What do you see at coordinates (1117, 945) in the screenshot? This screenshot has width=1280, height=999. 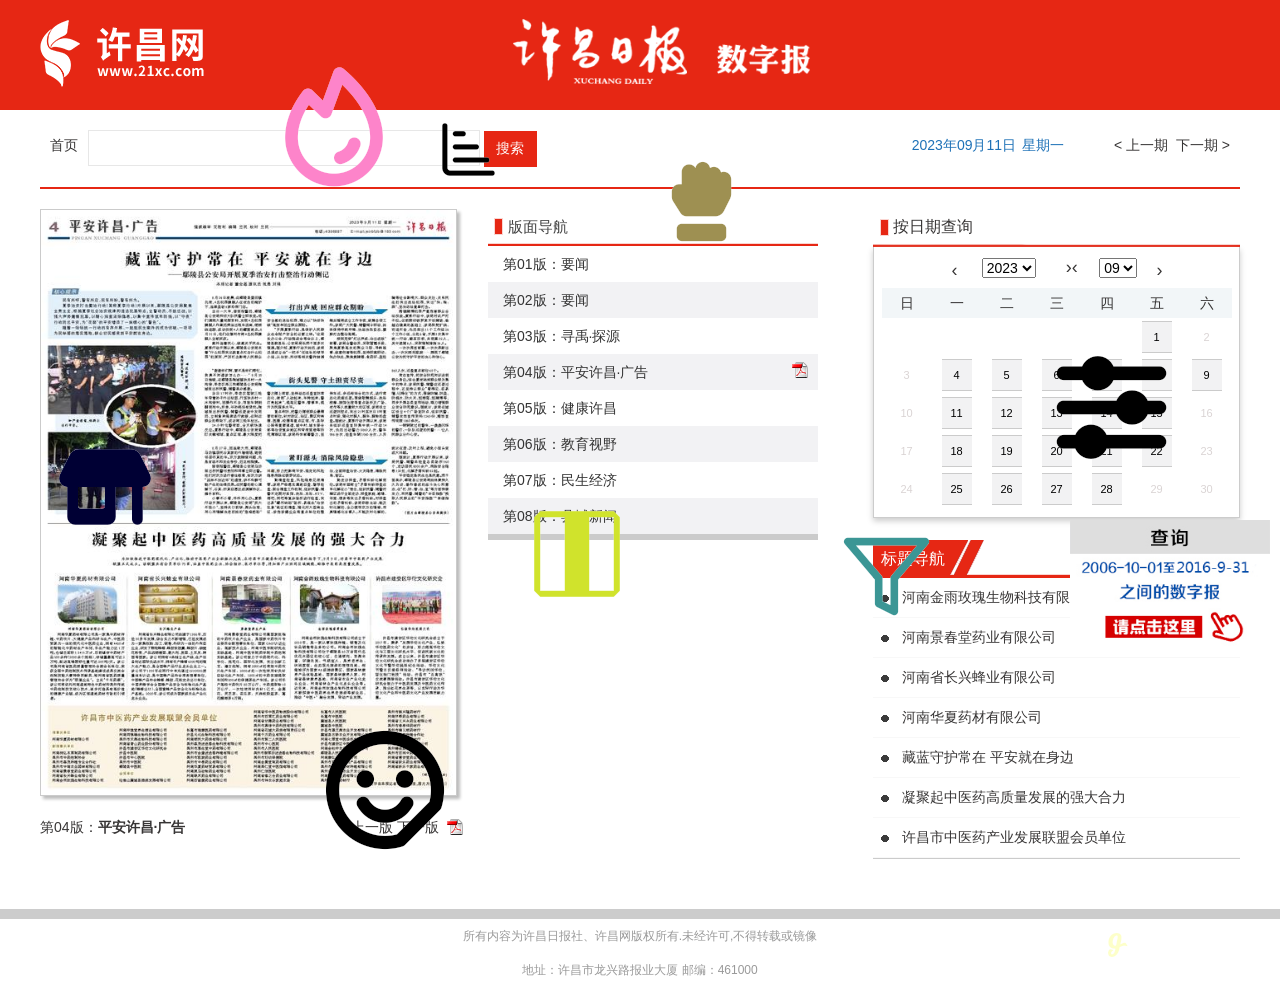 I see `glide app logo` at bounding box center [1117, 945].